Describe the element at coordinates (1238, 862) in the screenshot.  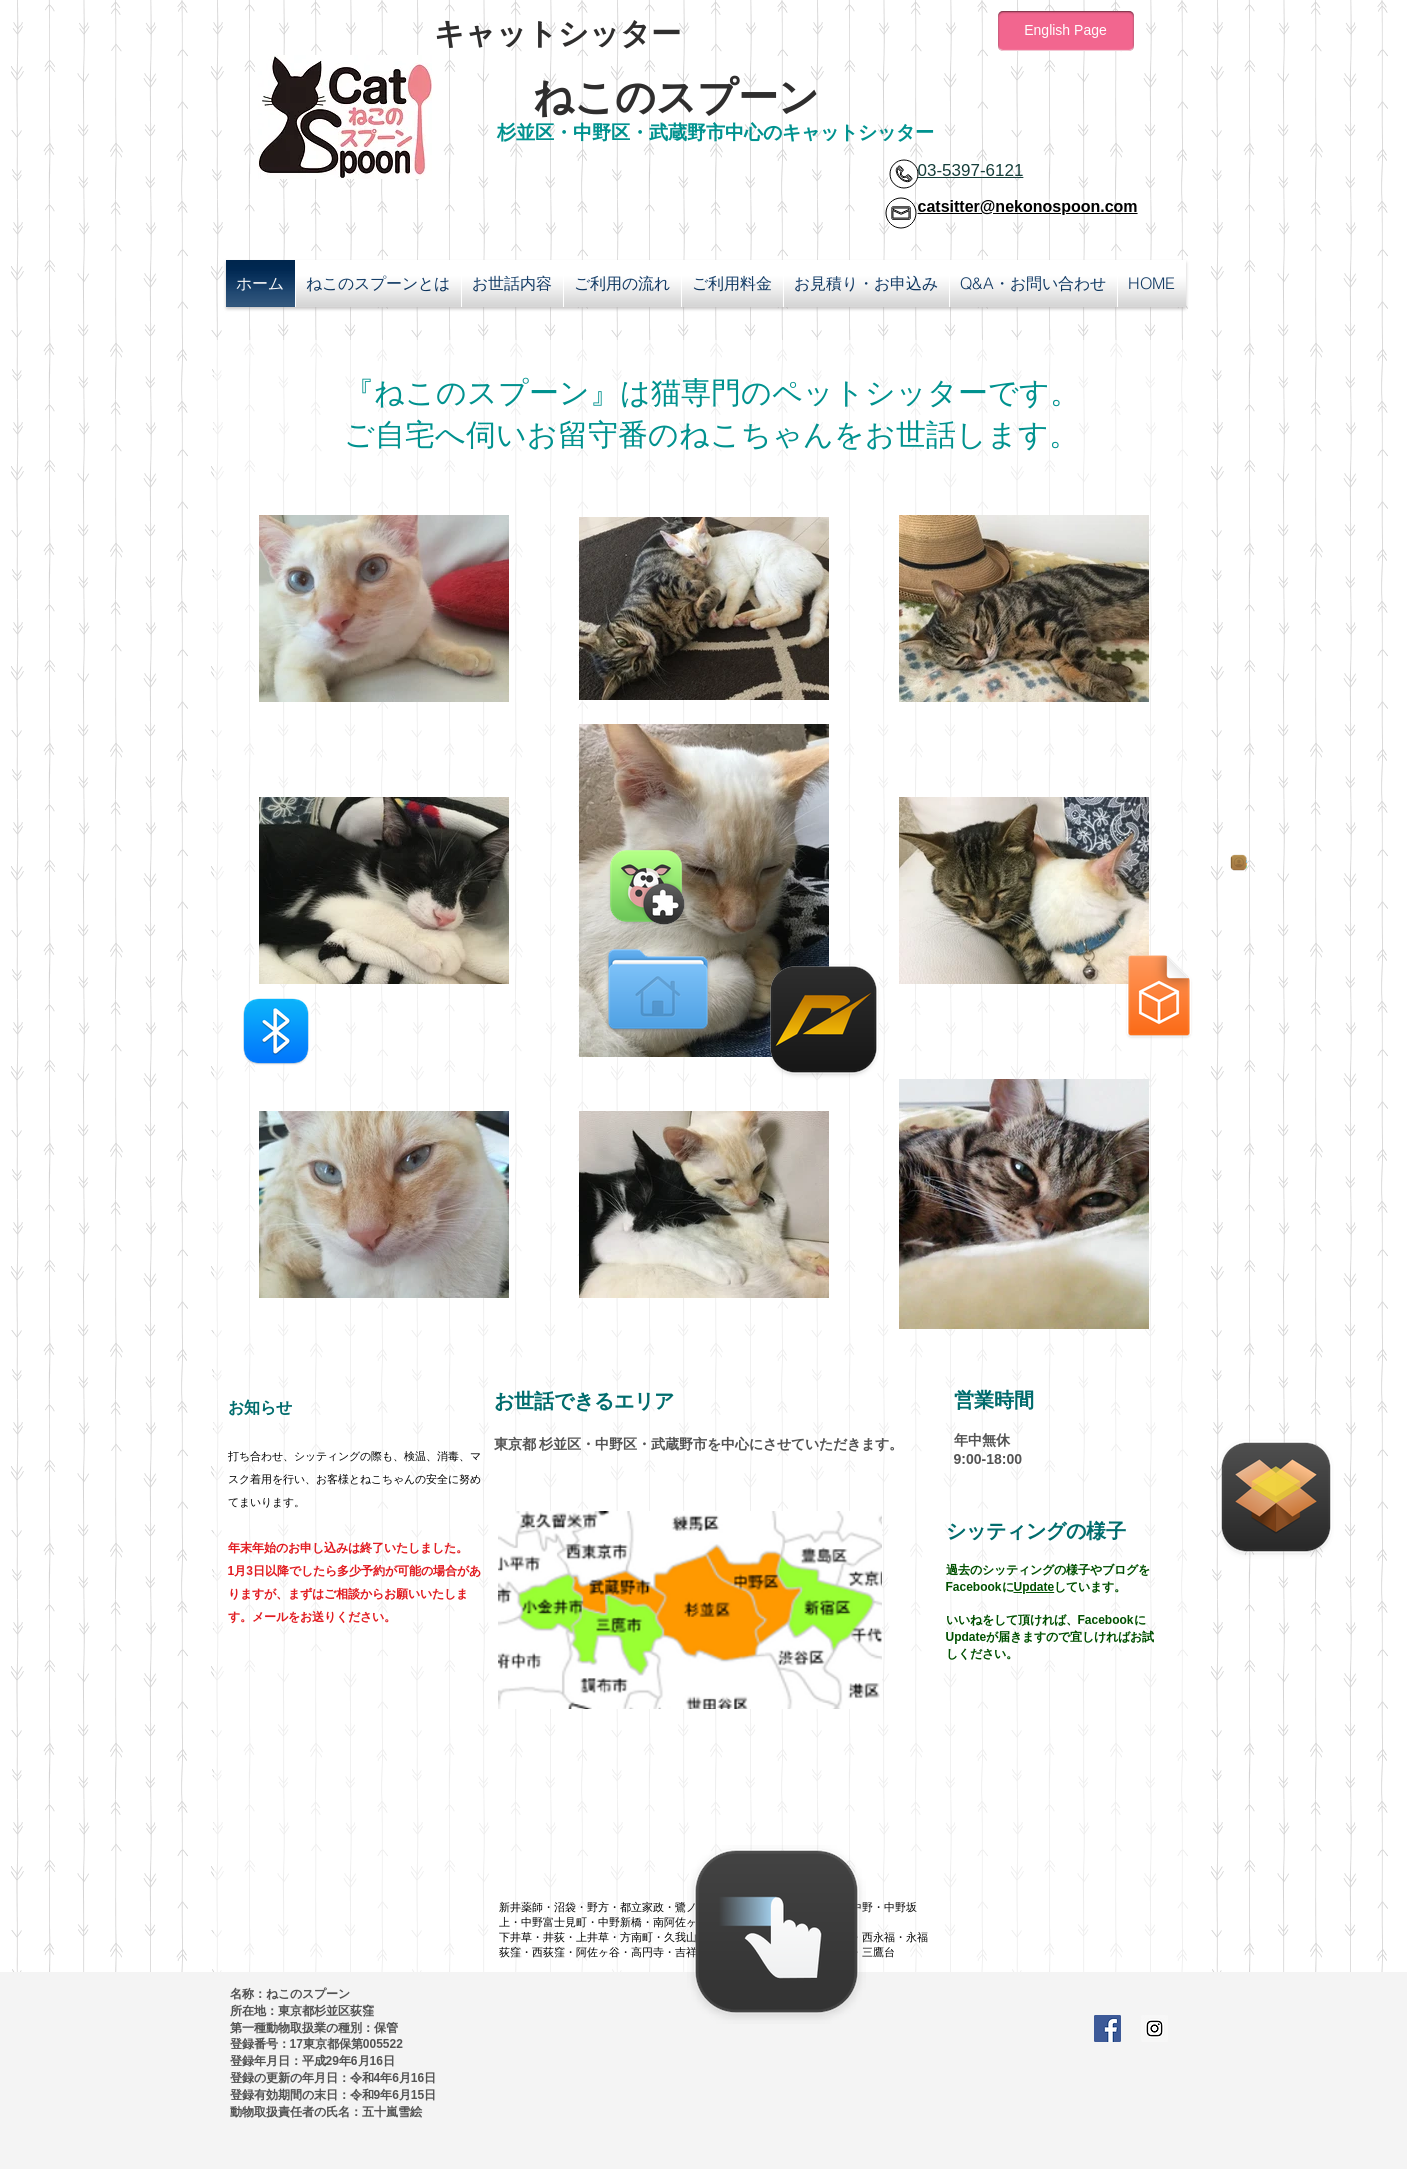
I see `open the contacts app` at that location.